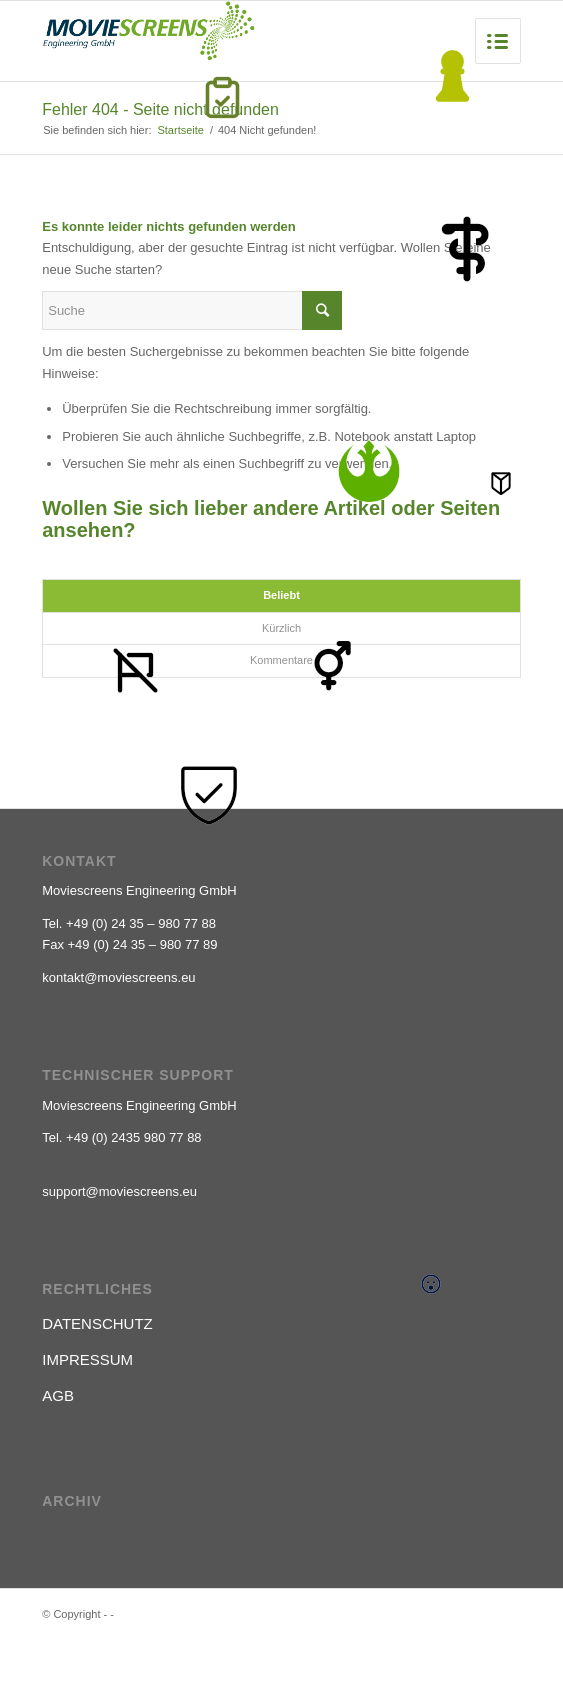 The height and width of the screenshot is (1705, 563). What do you see at coordinates (431, 1284) in the screenshot?
I see `indicates a surprise or unexpected event notification` at bounding box center [431, 1284].